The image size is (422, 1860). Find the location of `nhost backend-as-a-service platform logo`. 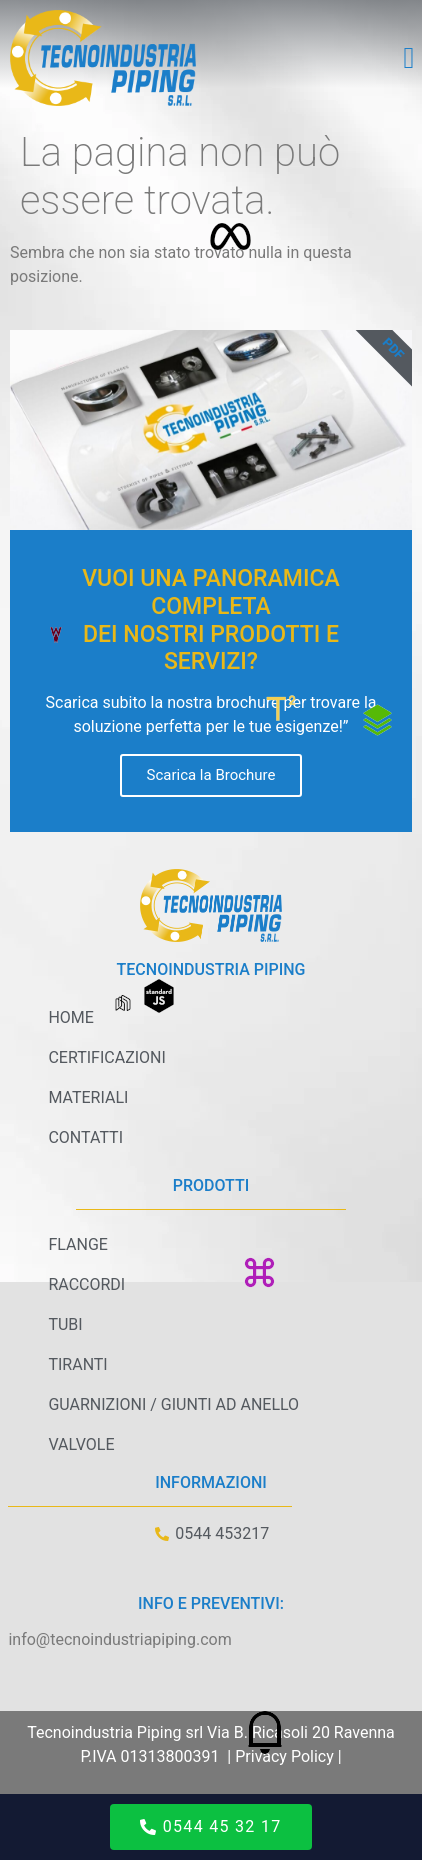

nhost backend-as-a-service platform logo is located at coordinates (123, 1003).